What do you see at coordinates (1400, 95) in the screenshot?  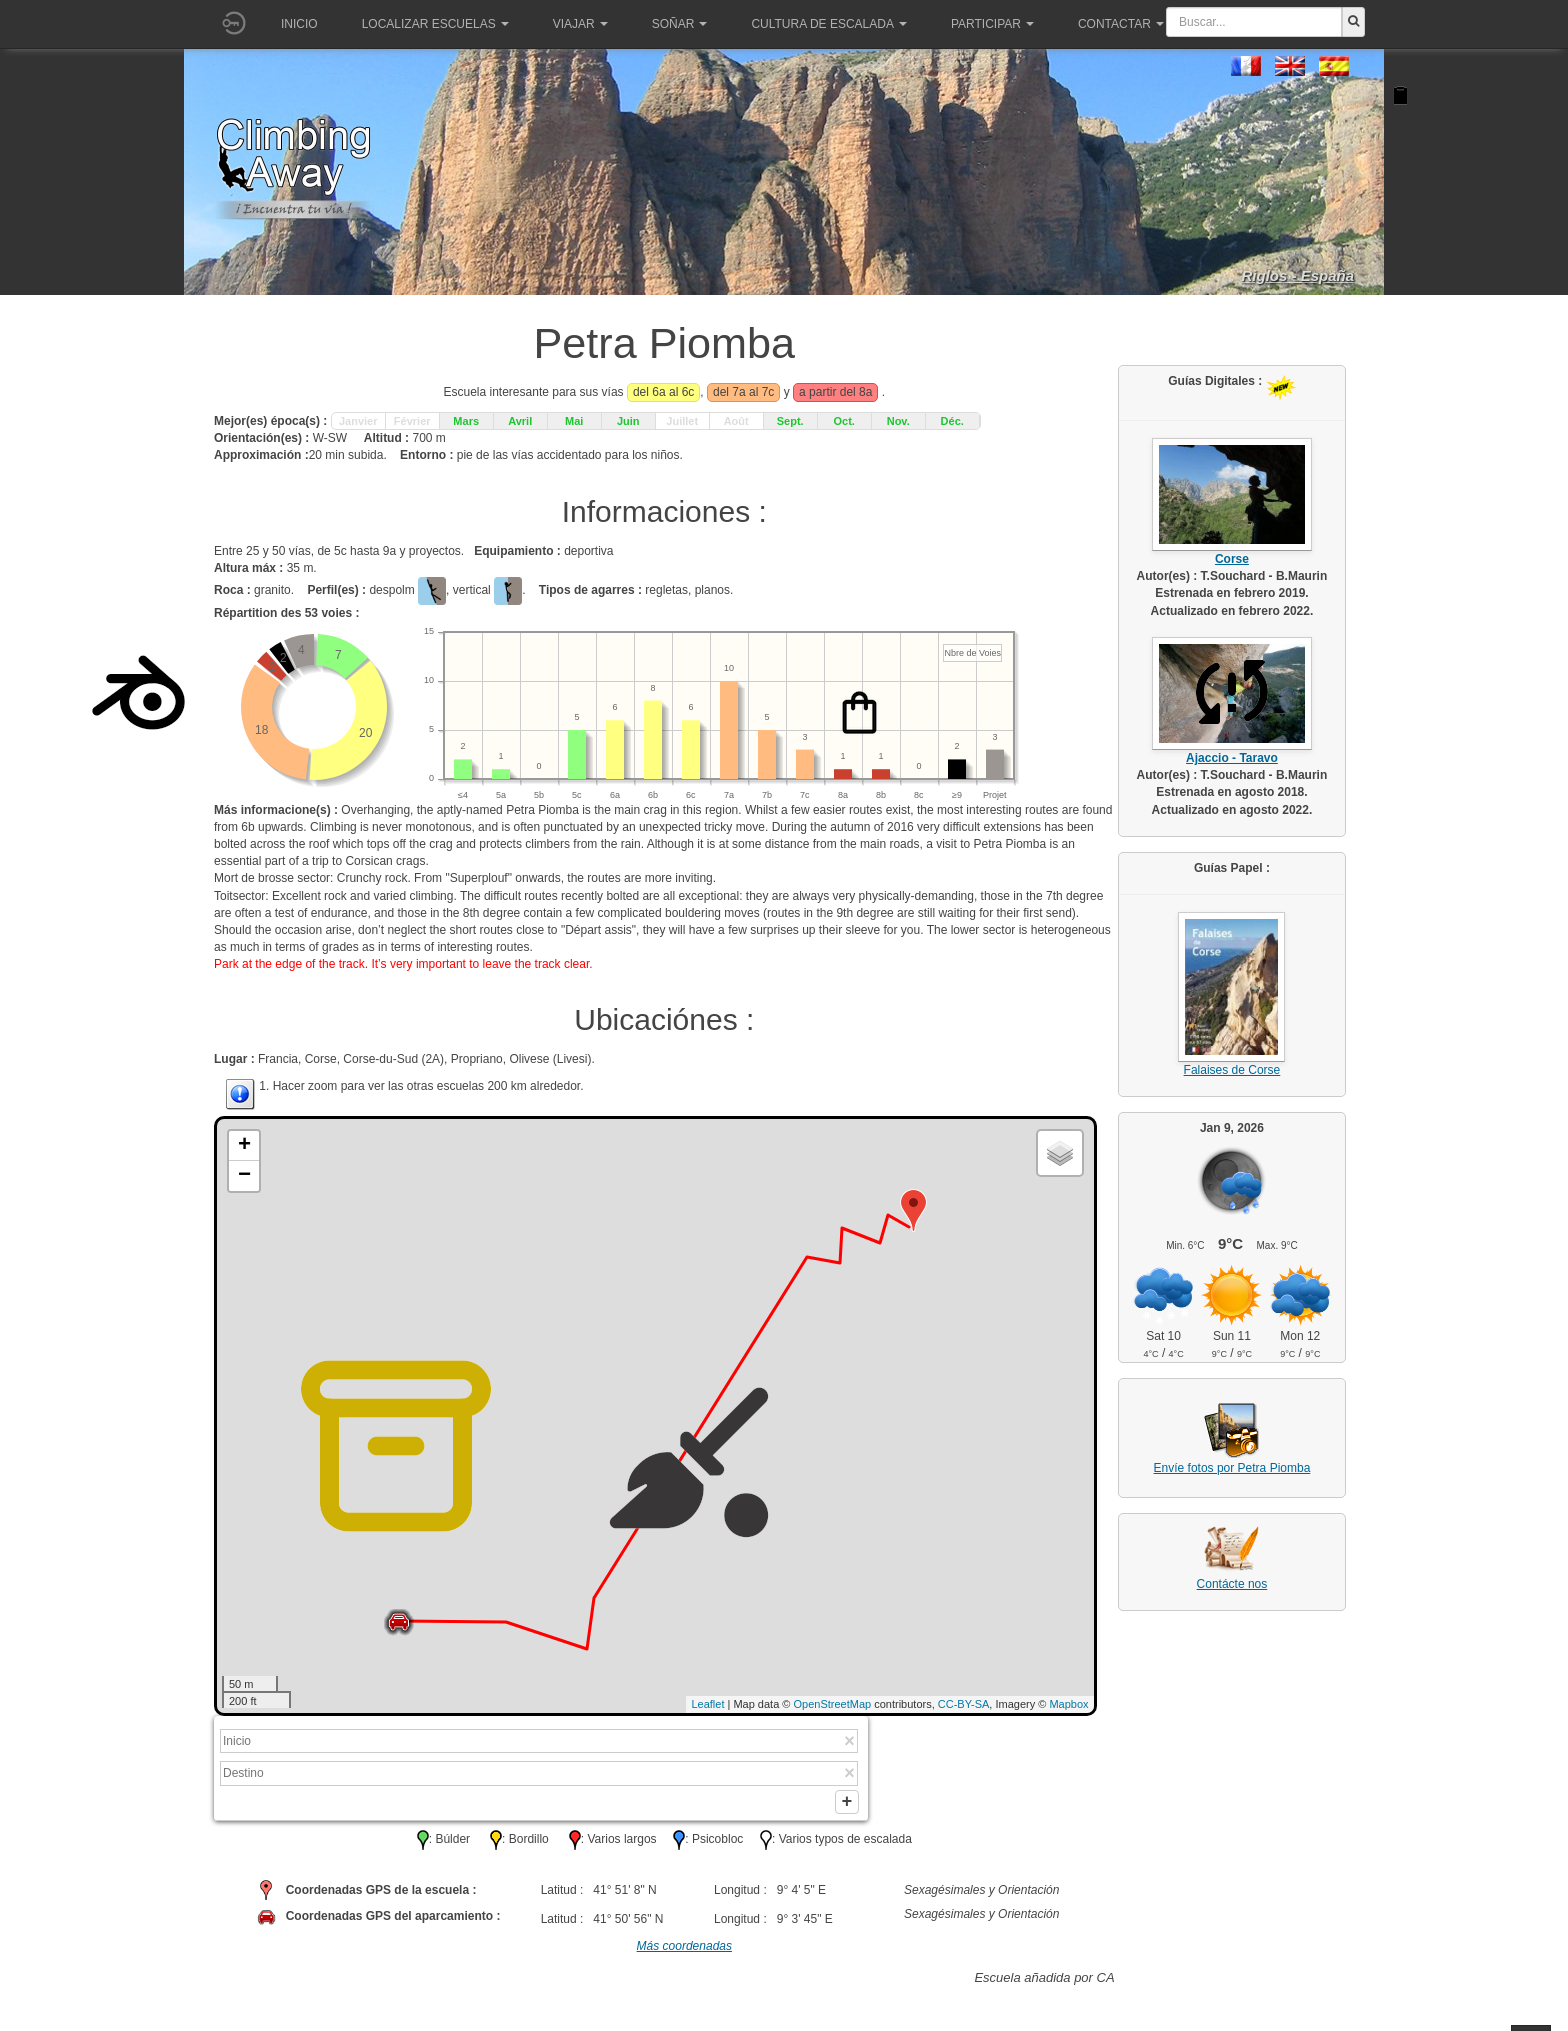 I see `copy to clipboard` at bounding box center [1400, 95].